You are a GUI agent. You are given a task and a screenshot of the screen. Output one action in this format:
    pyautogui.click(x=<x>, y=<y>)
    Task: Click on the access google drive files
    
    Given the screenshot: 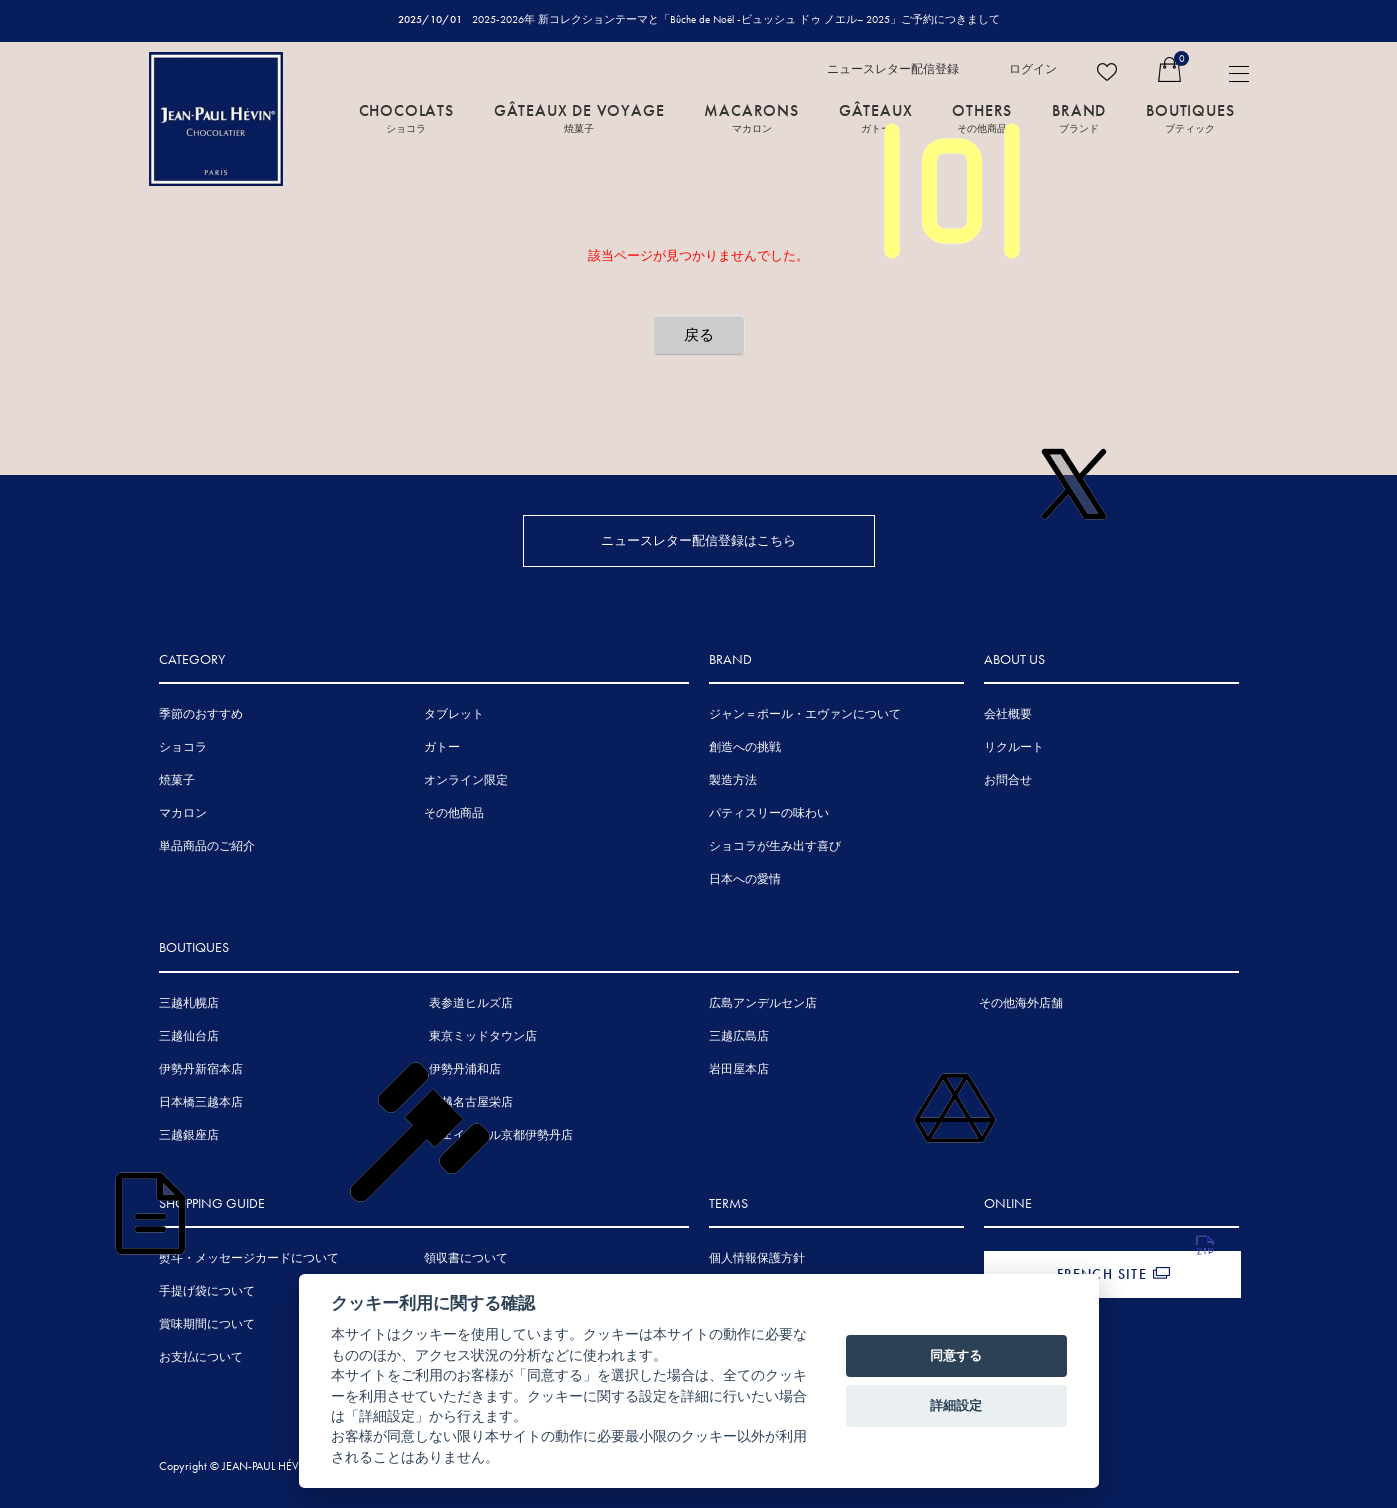 What is the action you would take?
    pyautogui.click(x=955, y=1111)
    